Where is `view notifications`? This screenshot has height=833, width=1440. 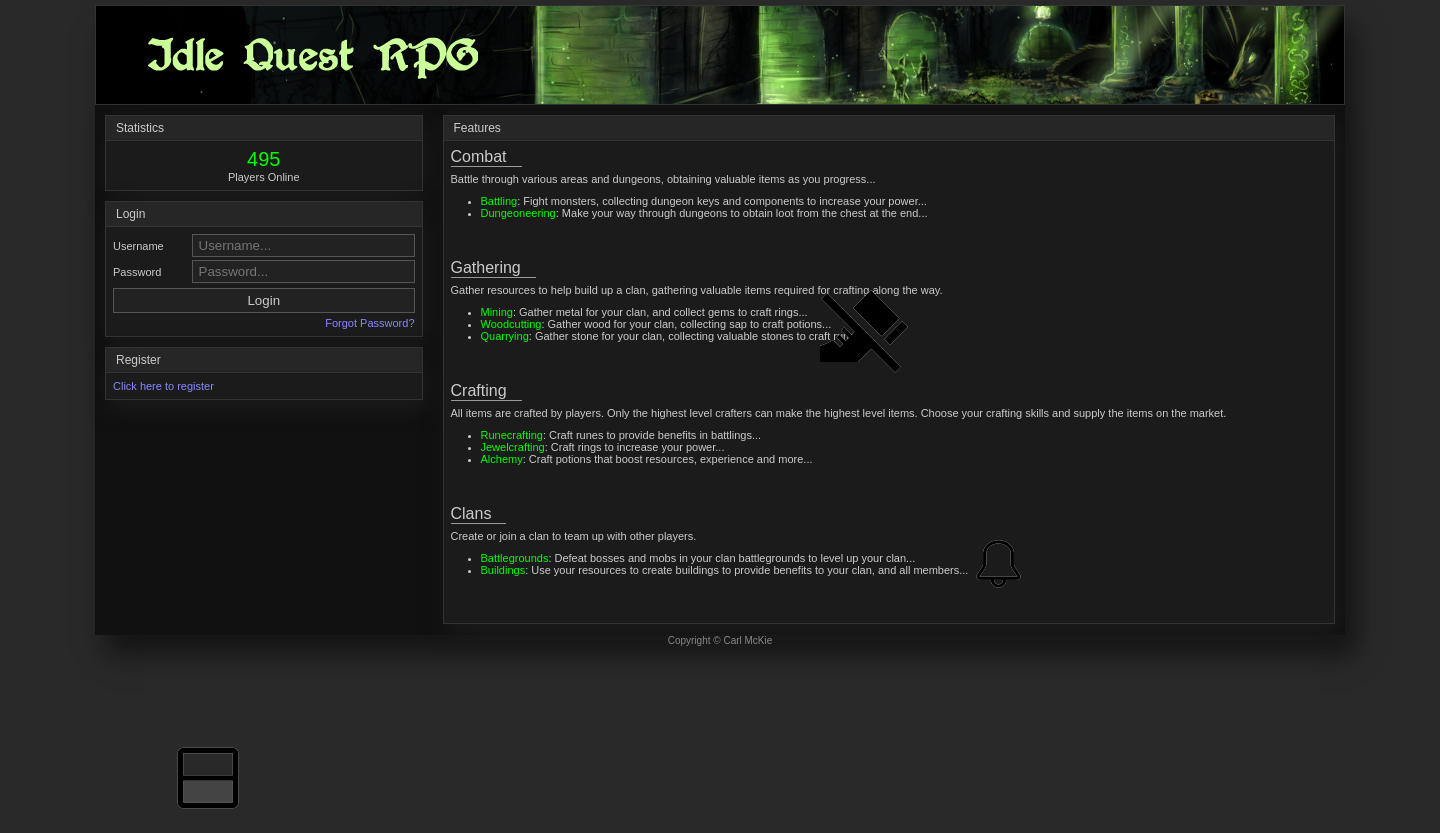
view notifications is located at coordinates (998, 564).